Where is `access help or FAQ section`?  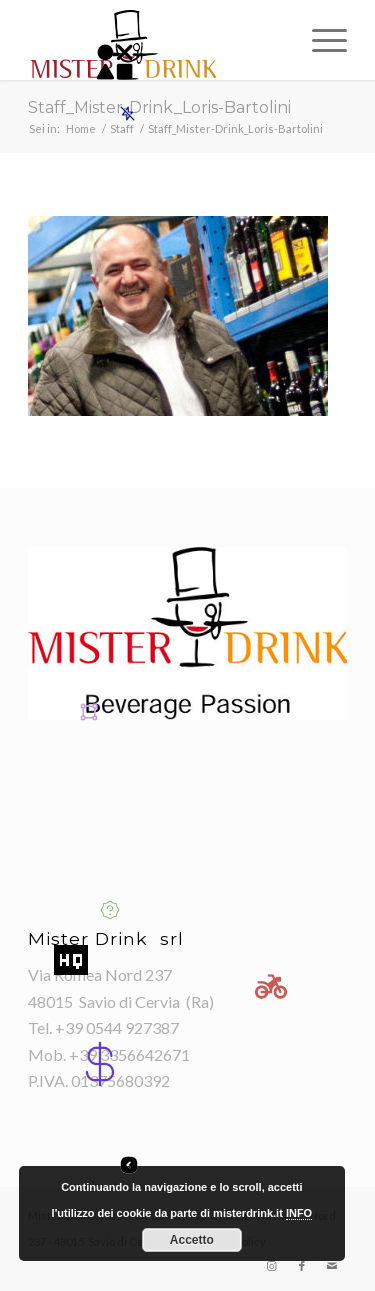 access help or FAQ section is located at coordinates (110, 910).